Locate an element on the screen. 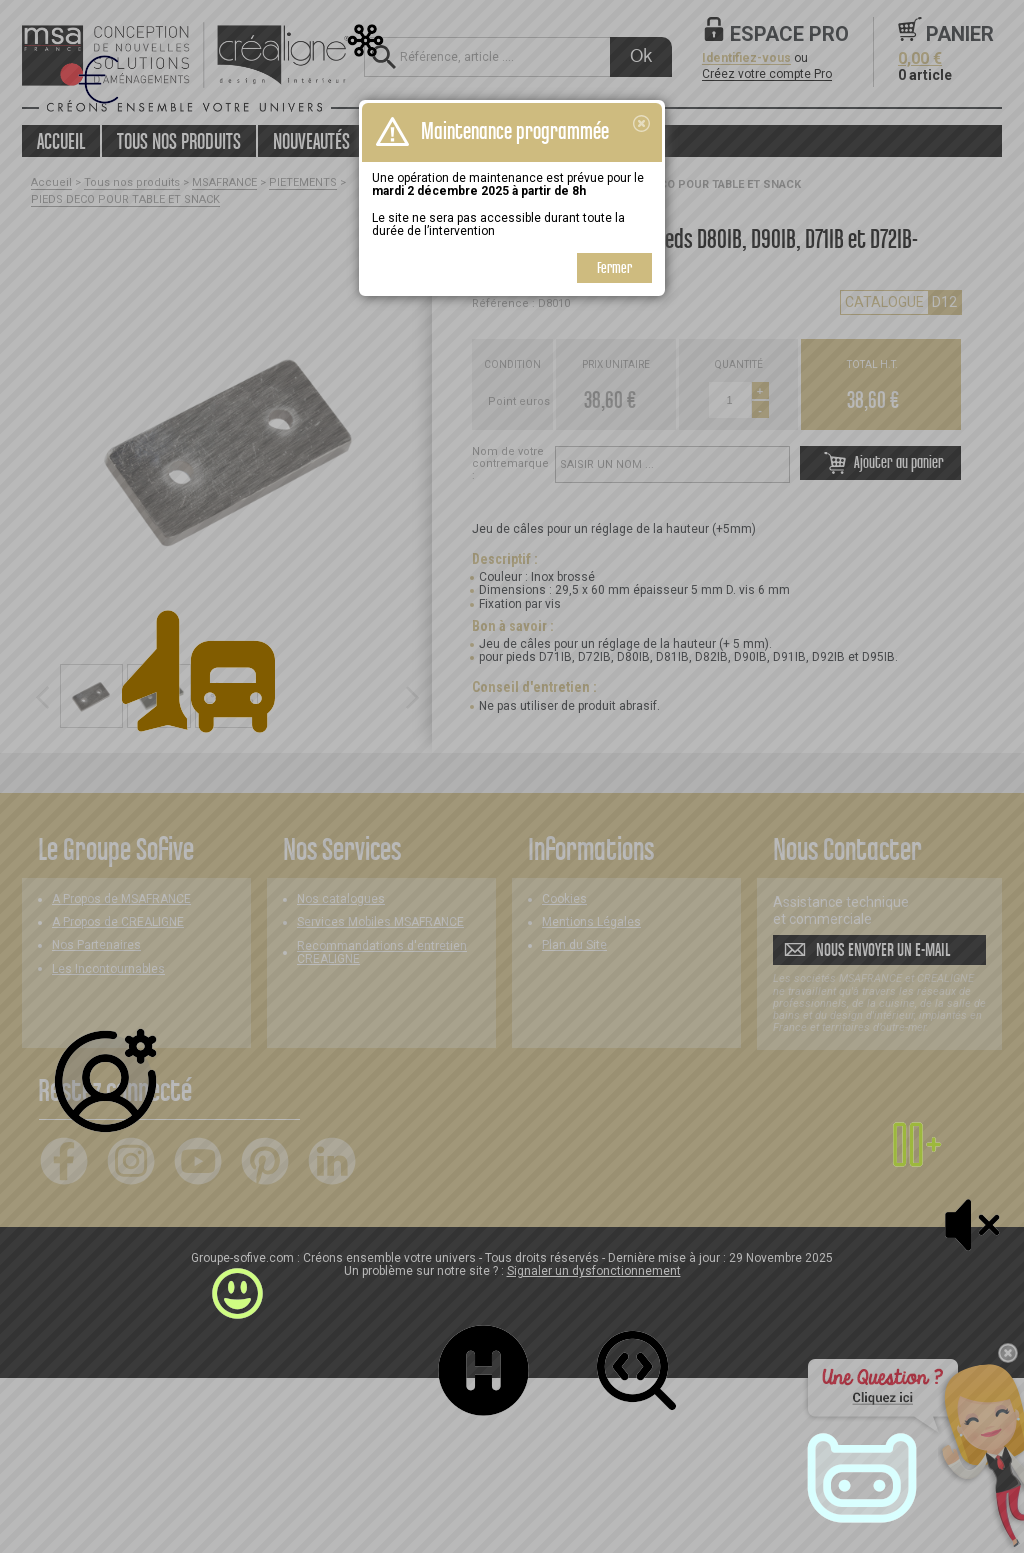 This screenshot has height=1553, width=1024. view star network topology is located at coordinates (365, 40).